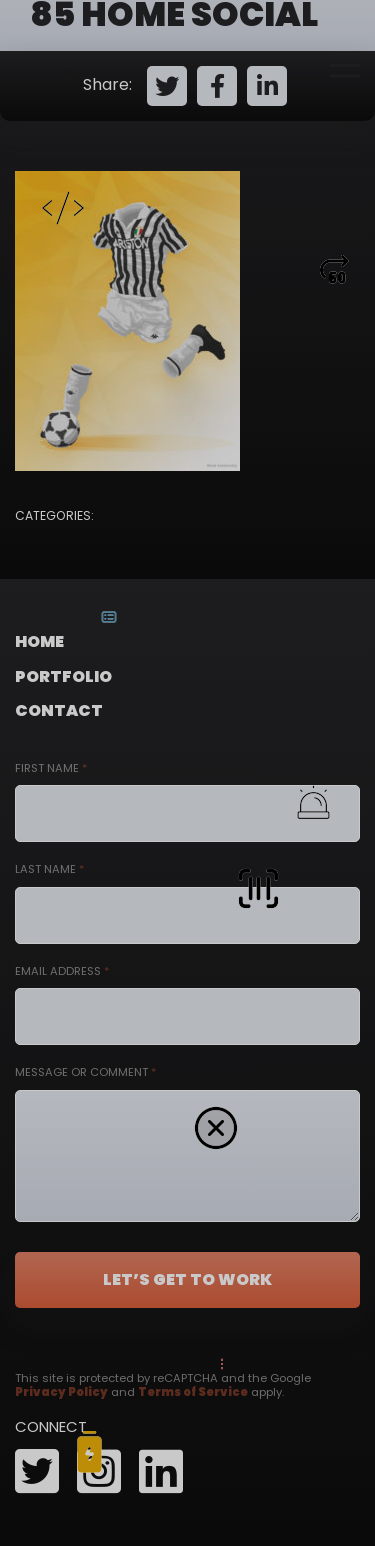  I want to click on scan a barcode, so click(258, 888).